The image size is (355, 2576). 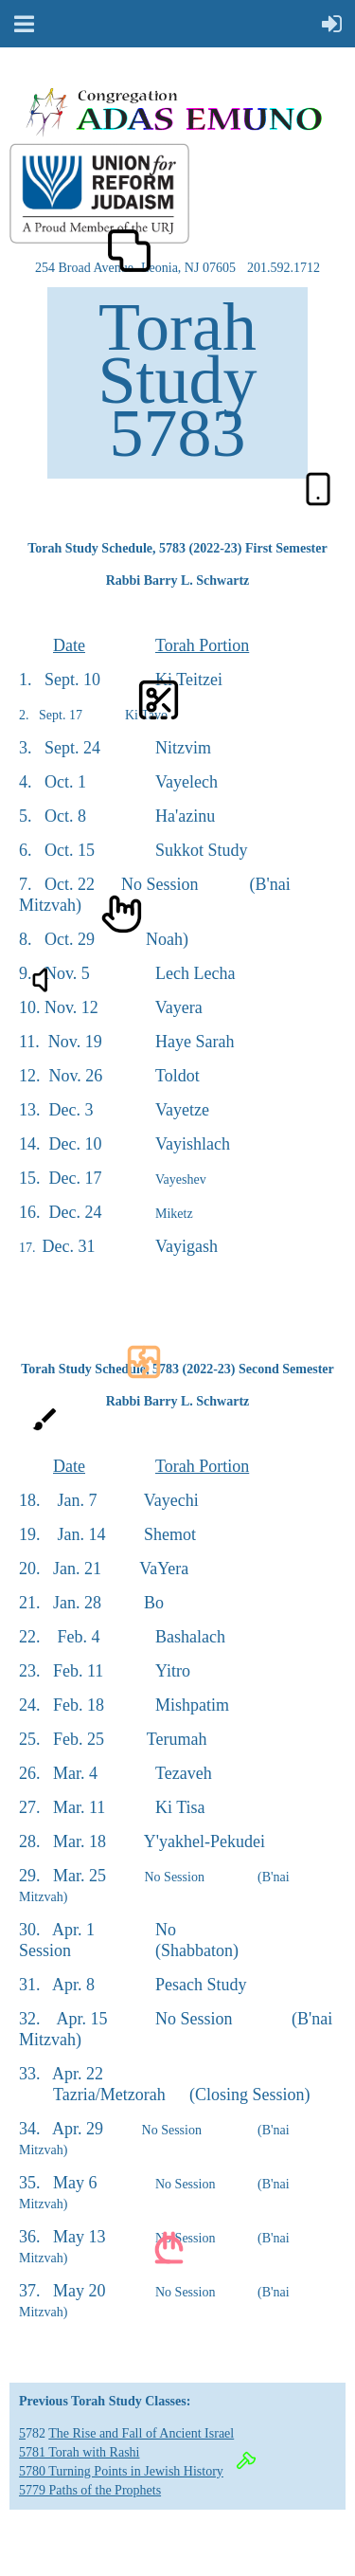 What do you see at coordinates (47, 980) in the screenshot?
I see `adjust audio volume settings` at bounding box center [47, 980].